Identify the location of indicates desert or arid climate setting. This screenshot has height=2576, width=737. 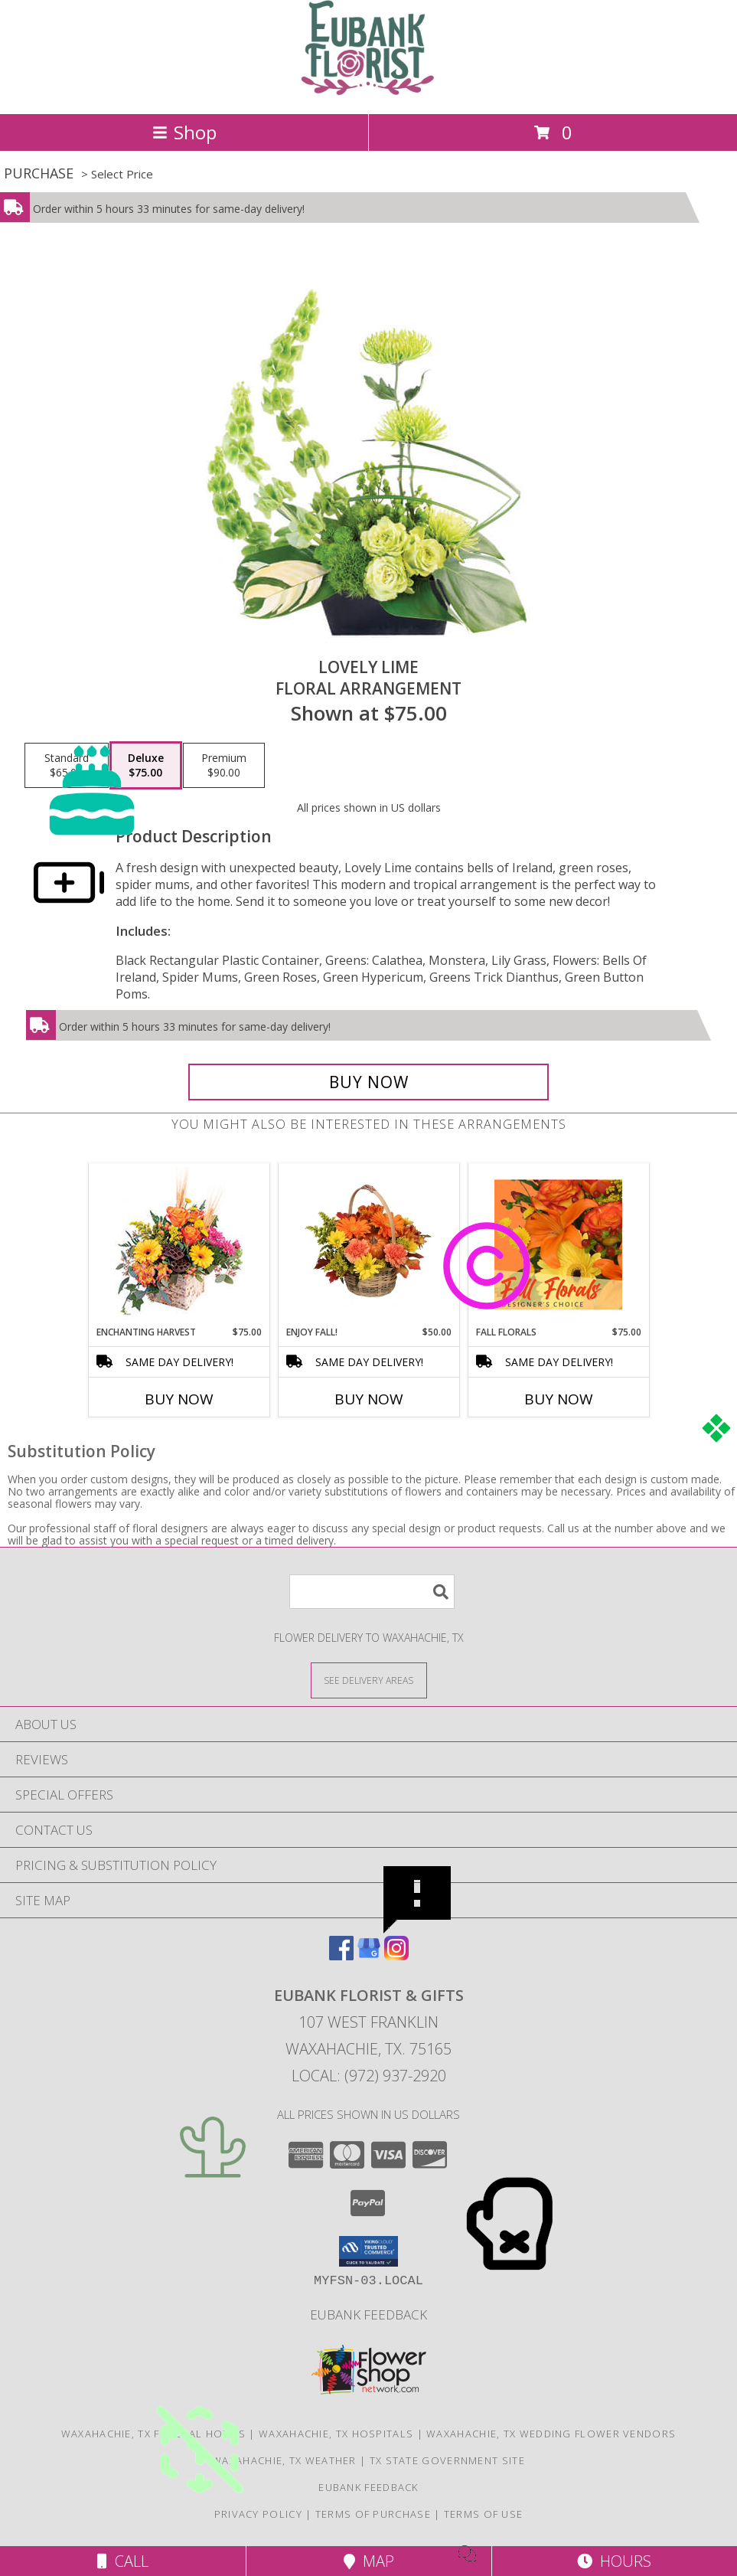
(213, 2149).